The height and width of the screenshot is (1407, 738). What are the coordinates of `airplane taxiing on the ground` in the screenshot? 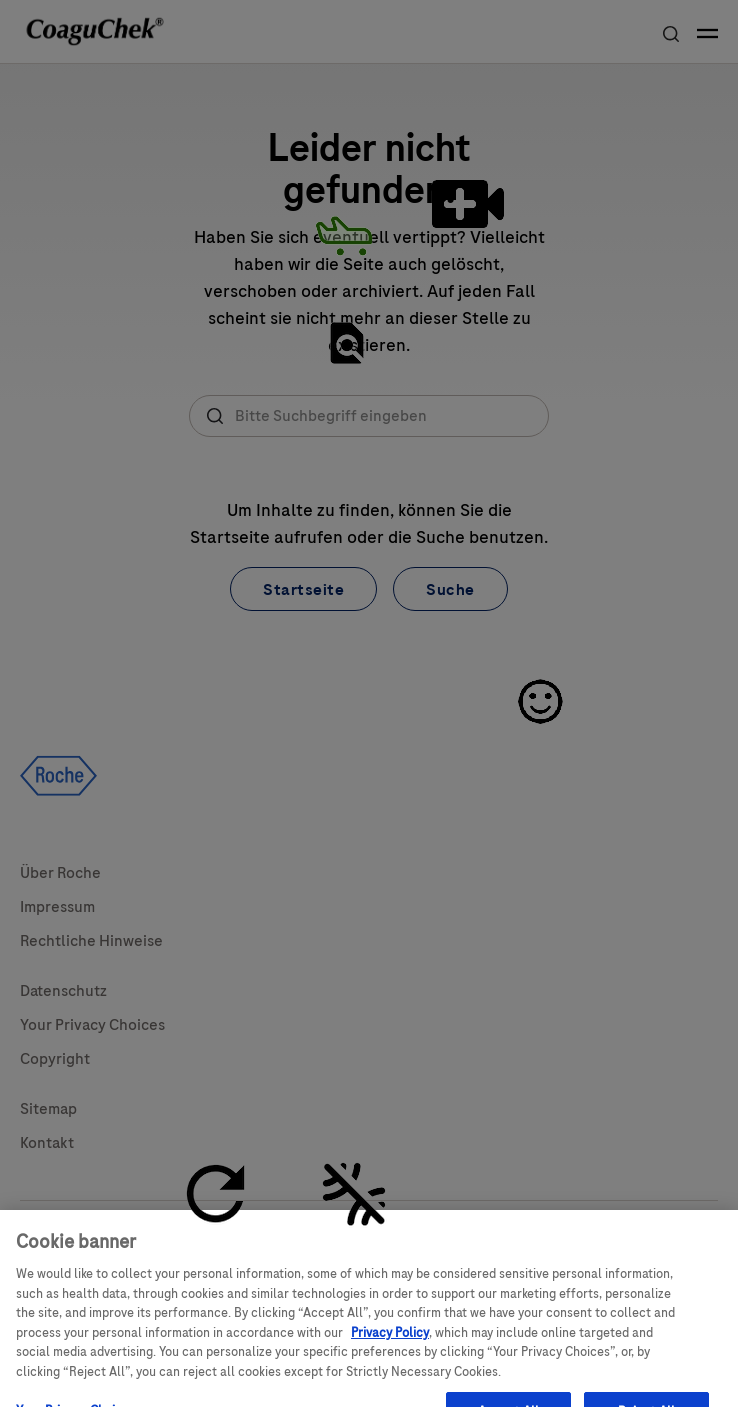 It's located at (344, 235).